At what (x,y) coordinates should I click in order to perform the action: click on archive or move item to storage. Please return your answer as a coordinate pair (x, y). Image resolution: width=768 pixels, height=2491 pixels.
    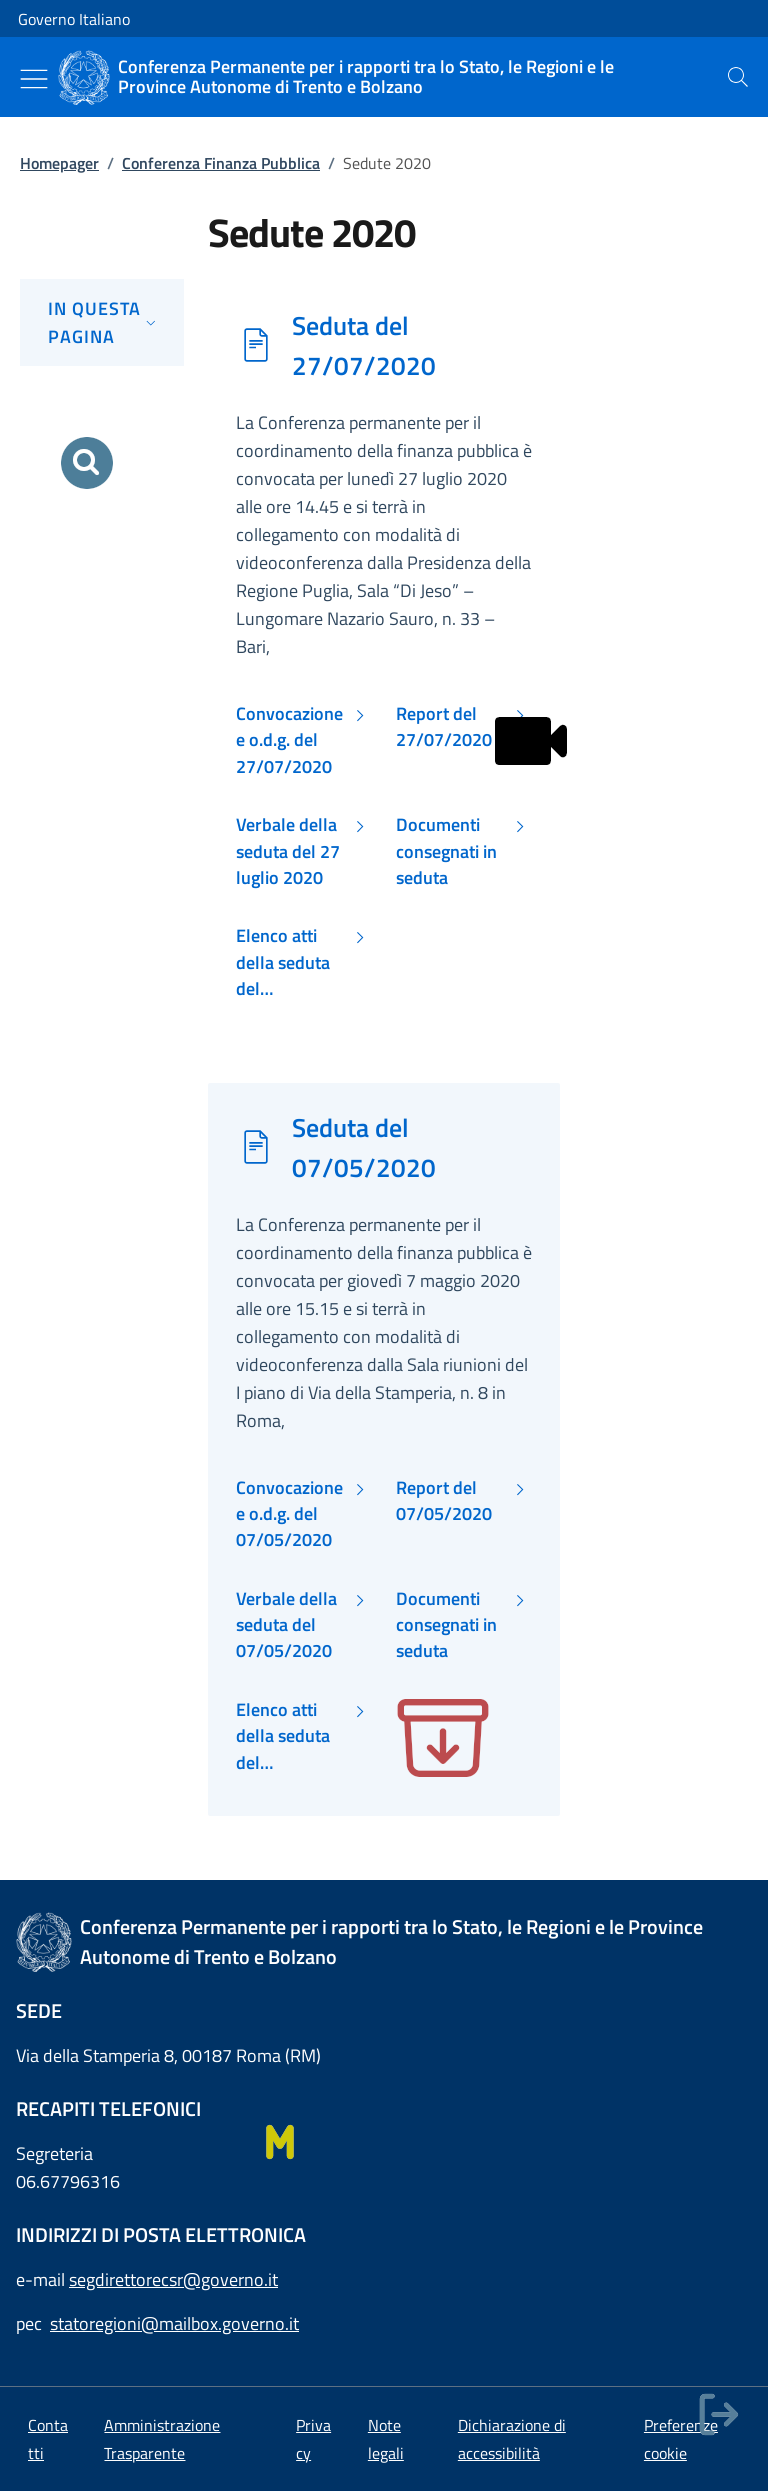
    Looking at the image, I should click on (443, 1738).